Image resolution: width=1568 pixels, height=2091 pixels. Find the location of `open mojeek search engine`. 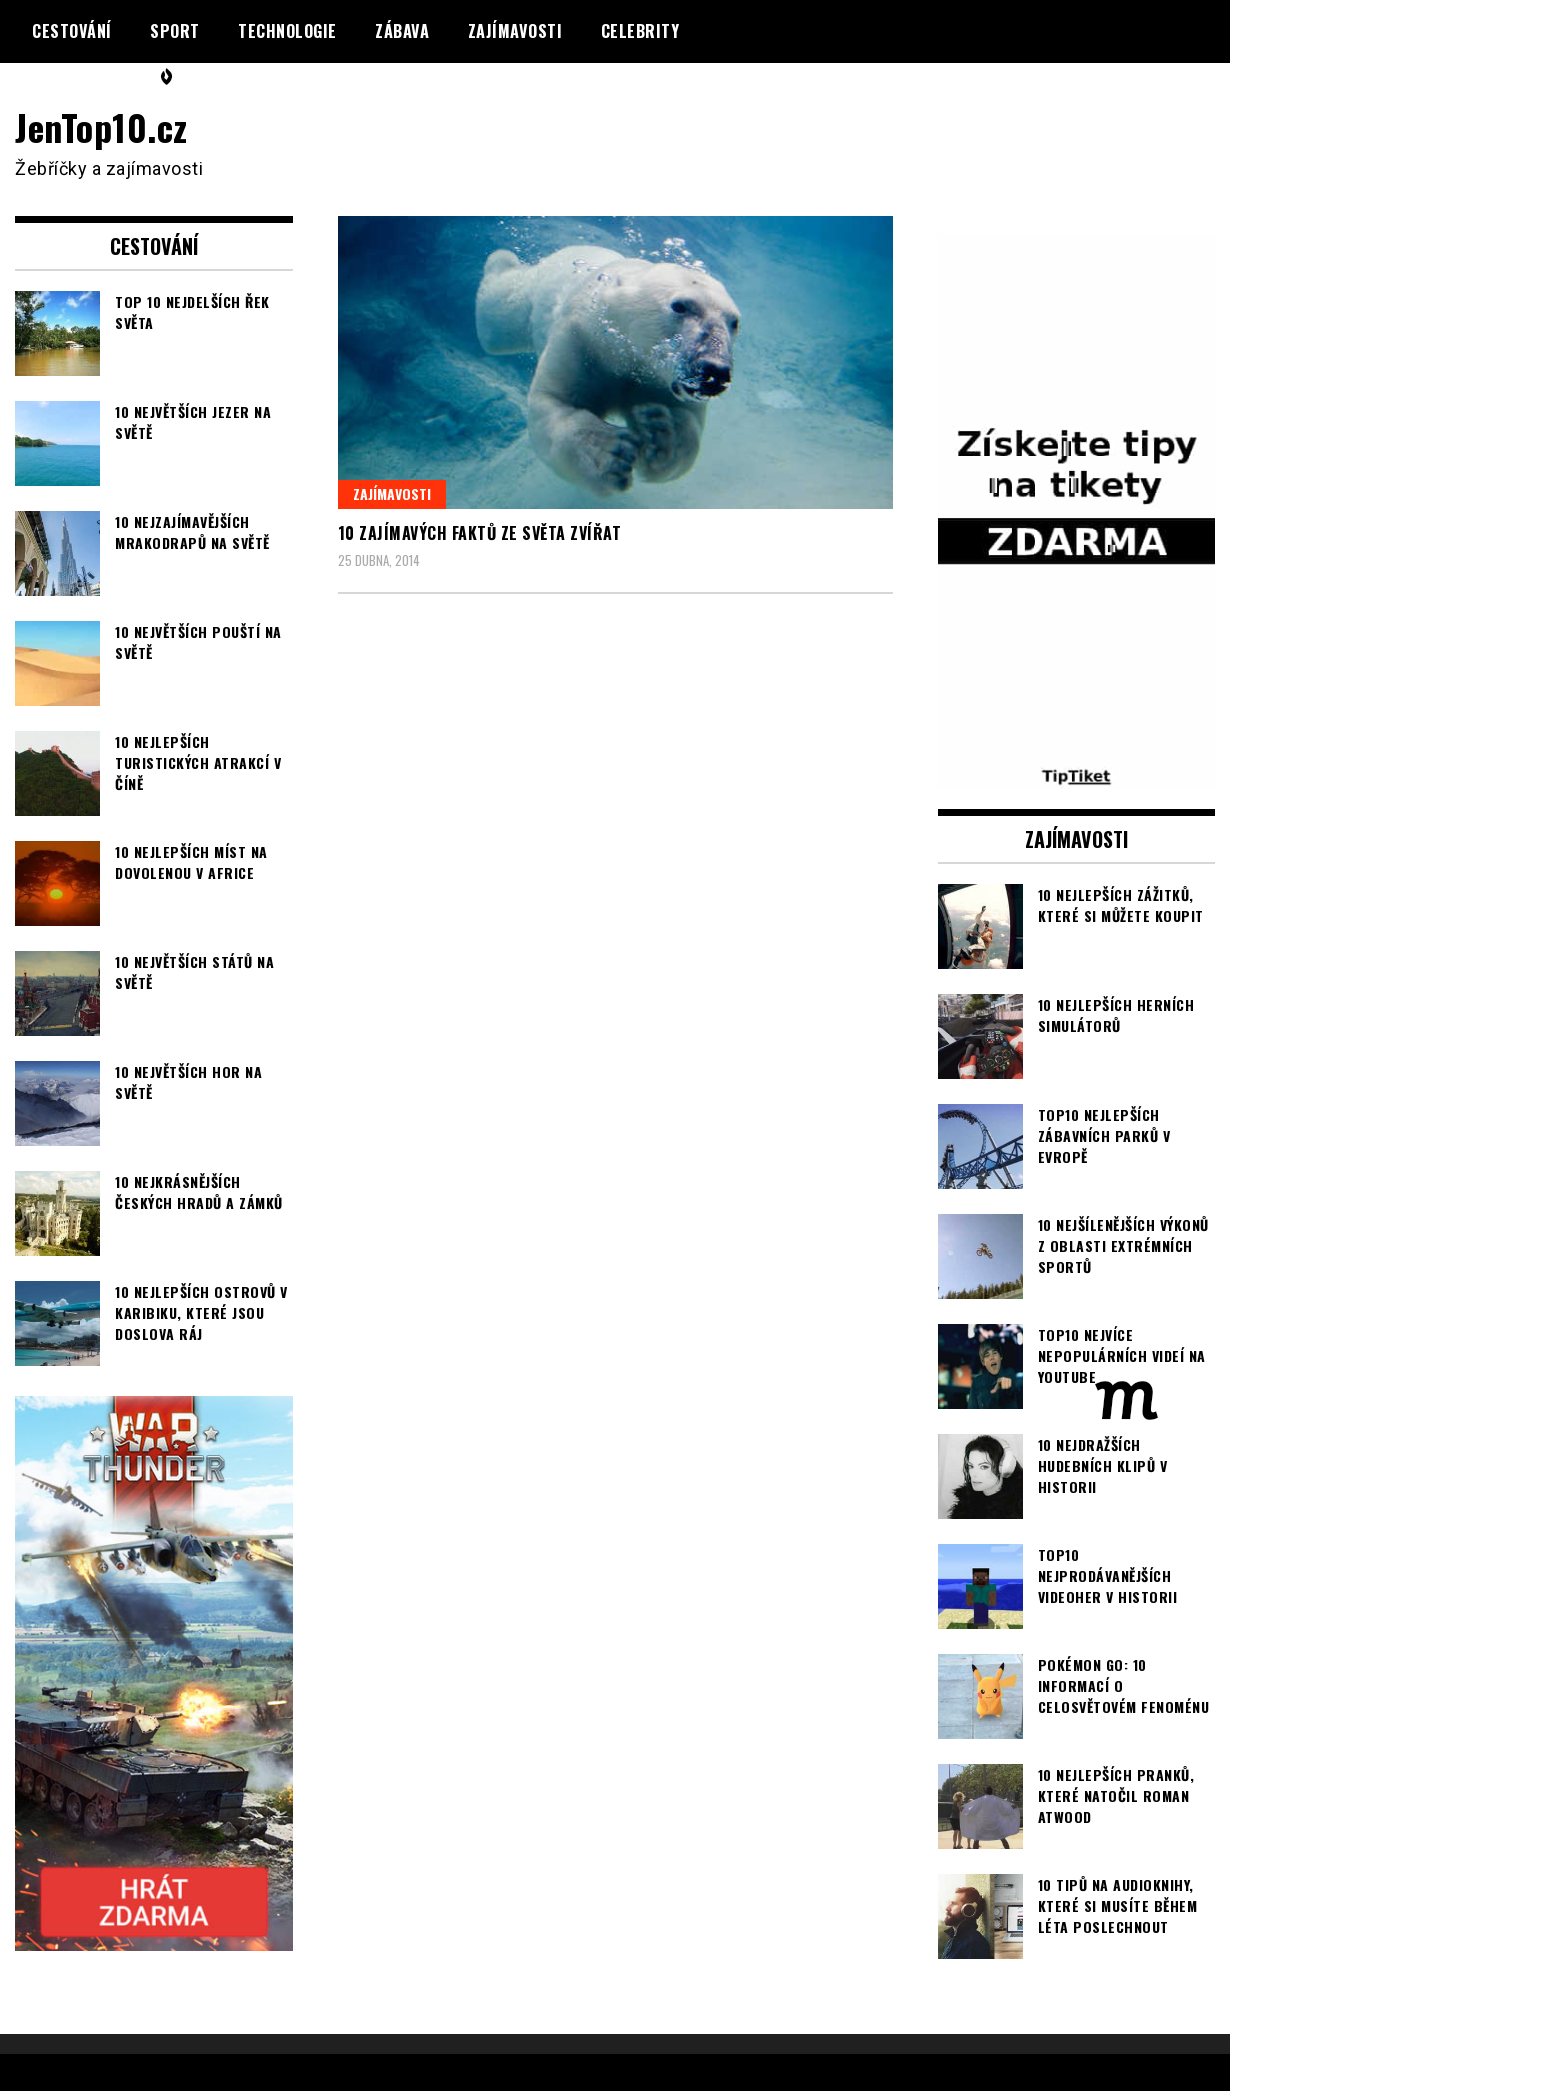

open mojeek search engine is located at coordinates (1126, 1400).